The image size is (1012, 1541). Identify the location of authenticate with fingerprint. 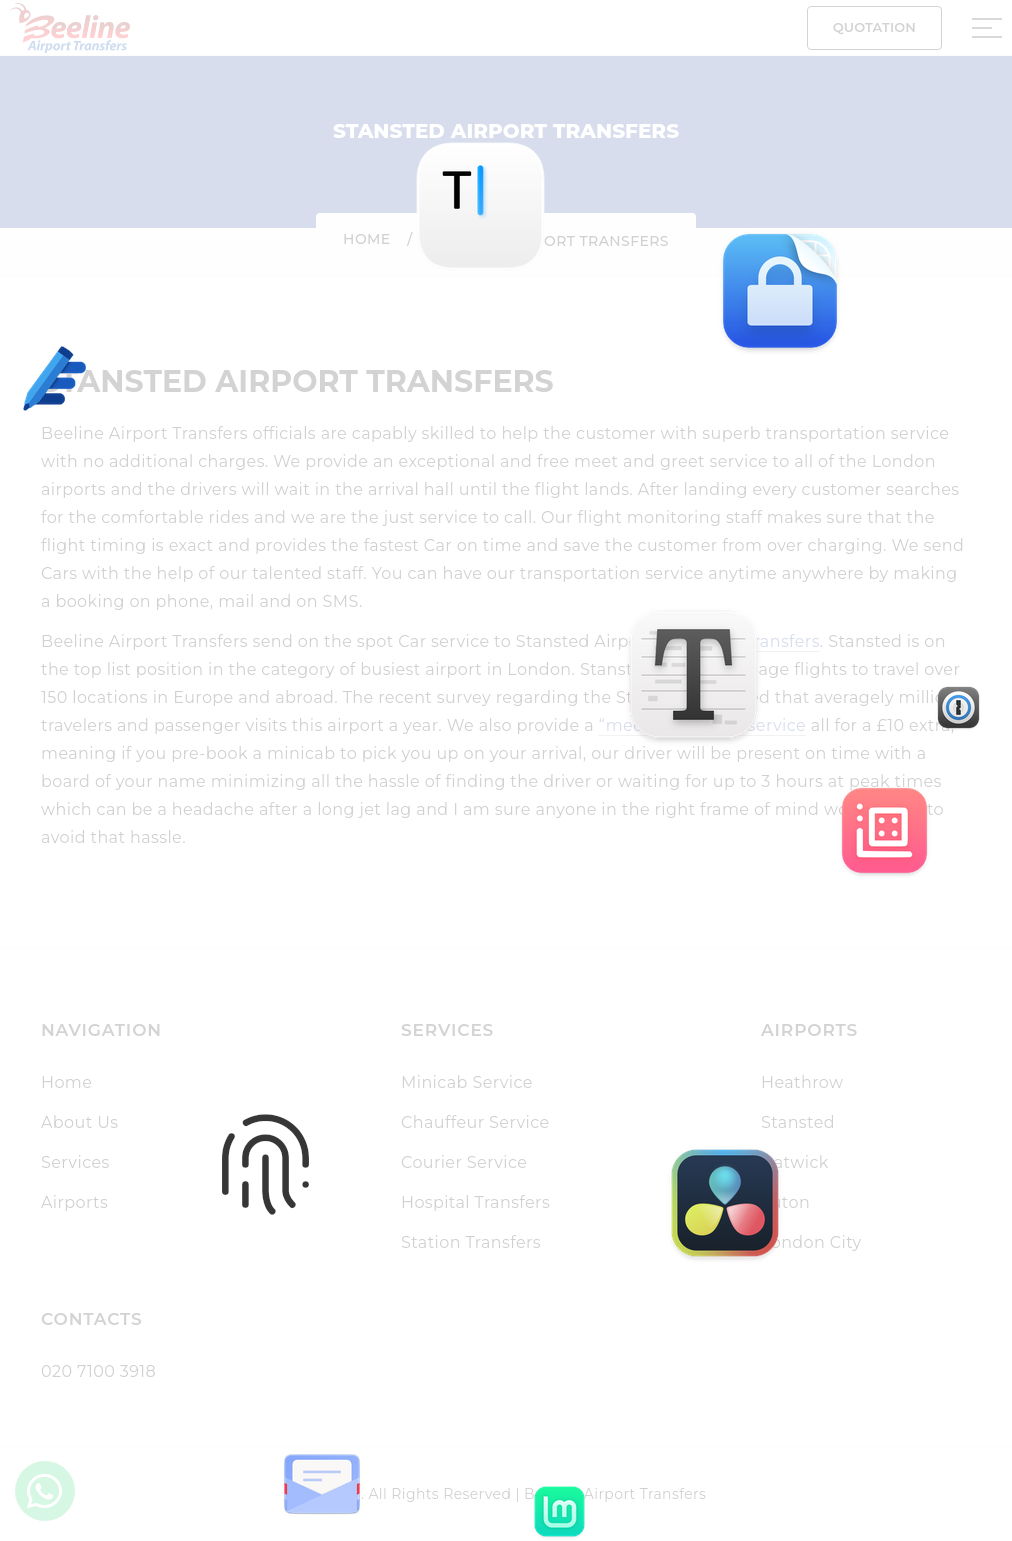
(265, 1164).